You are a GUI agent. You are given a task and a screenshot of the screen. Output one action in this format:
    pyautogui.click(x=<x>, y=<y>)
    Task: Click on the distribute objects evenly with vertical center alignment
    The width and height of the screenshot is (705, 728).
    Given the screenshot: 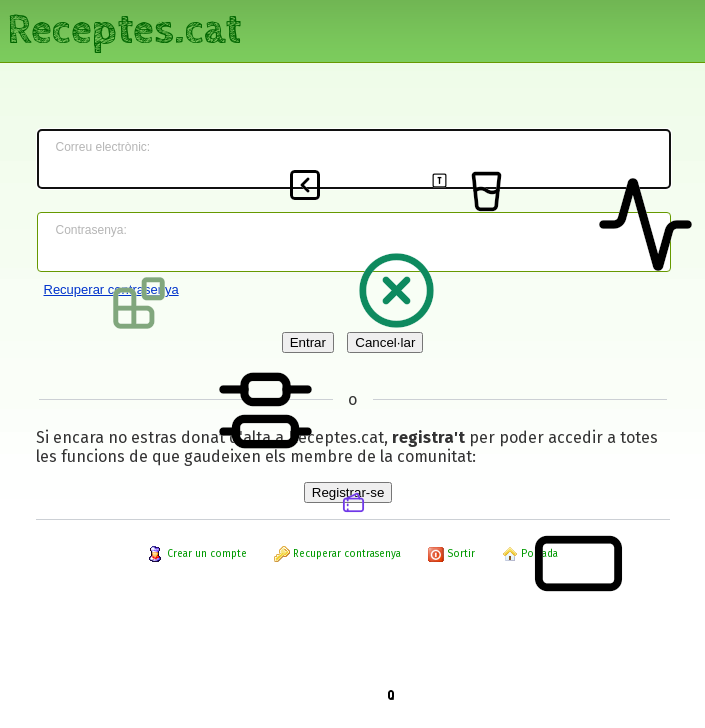 What is the action you would take?
    pyautogui.click(x=265, y=410)
    